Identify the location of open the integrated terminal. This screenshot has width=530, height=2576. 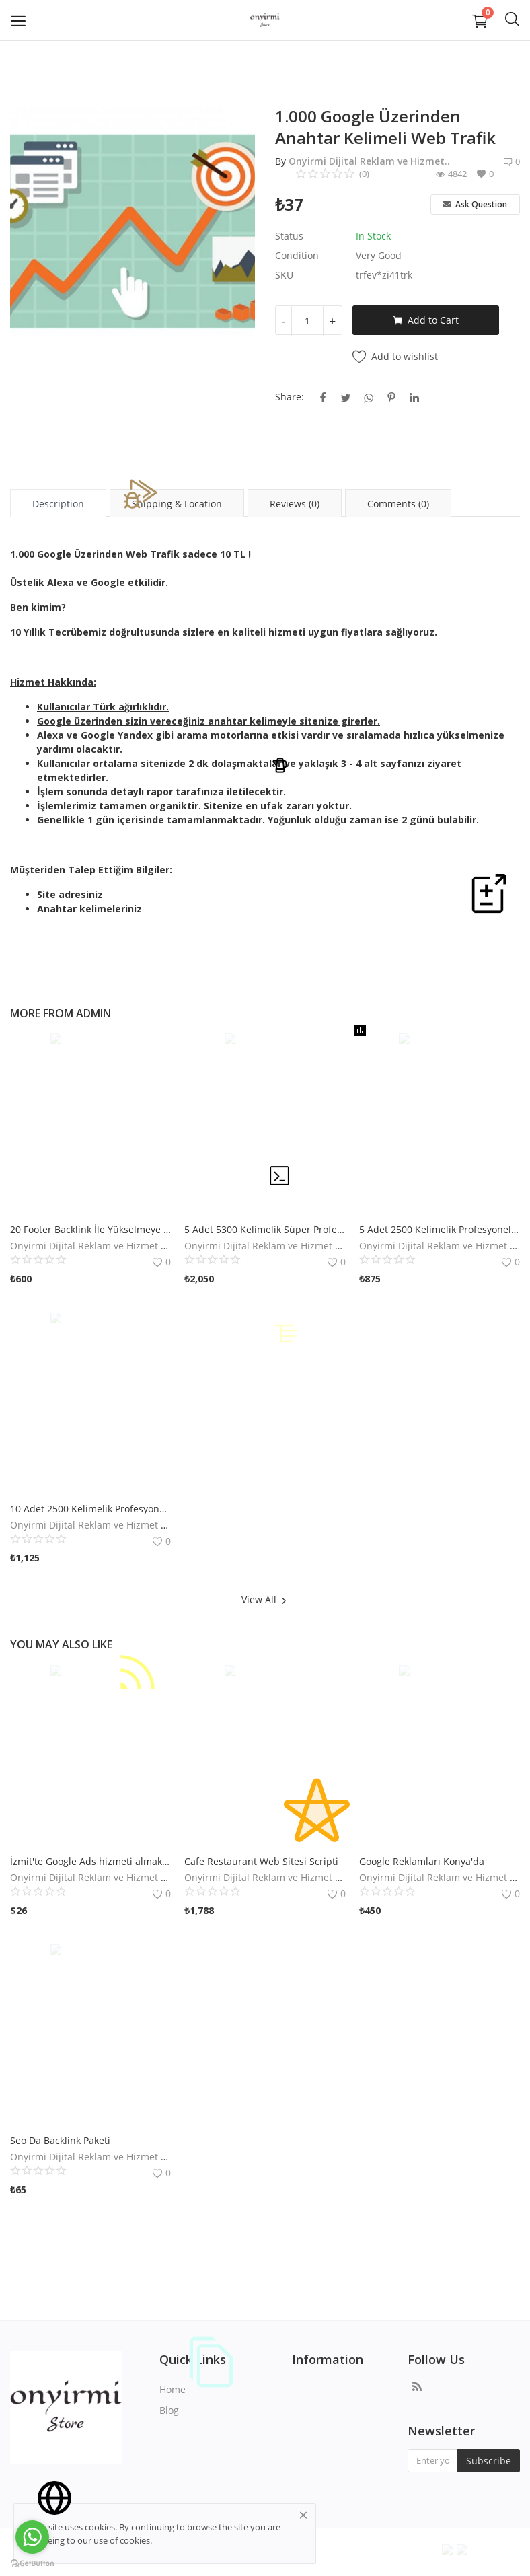
(279, 1175).